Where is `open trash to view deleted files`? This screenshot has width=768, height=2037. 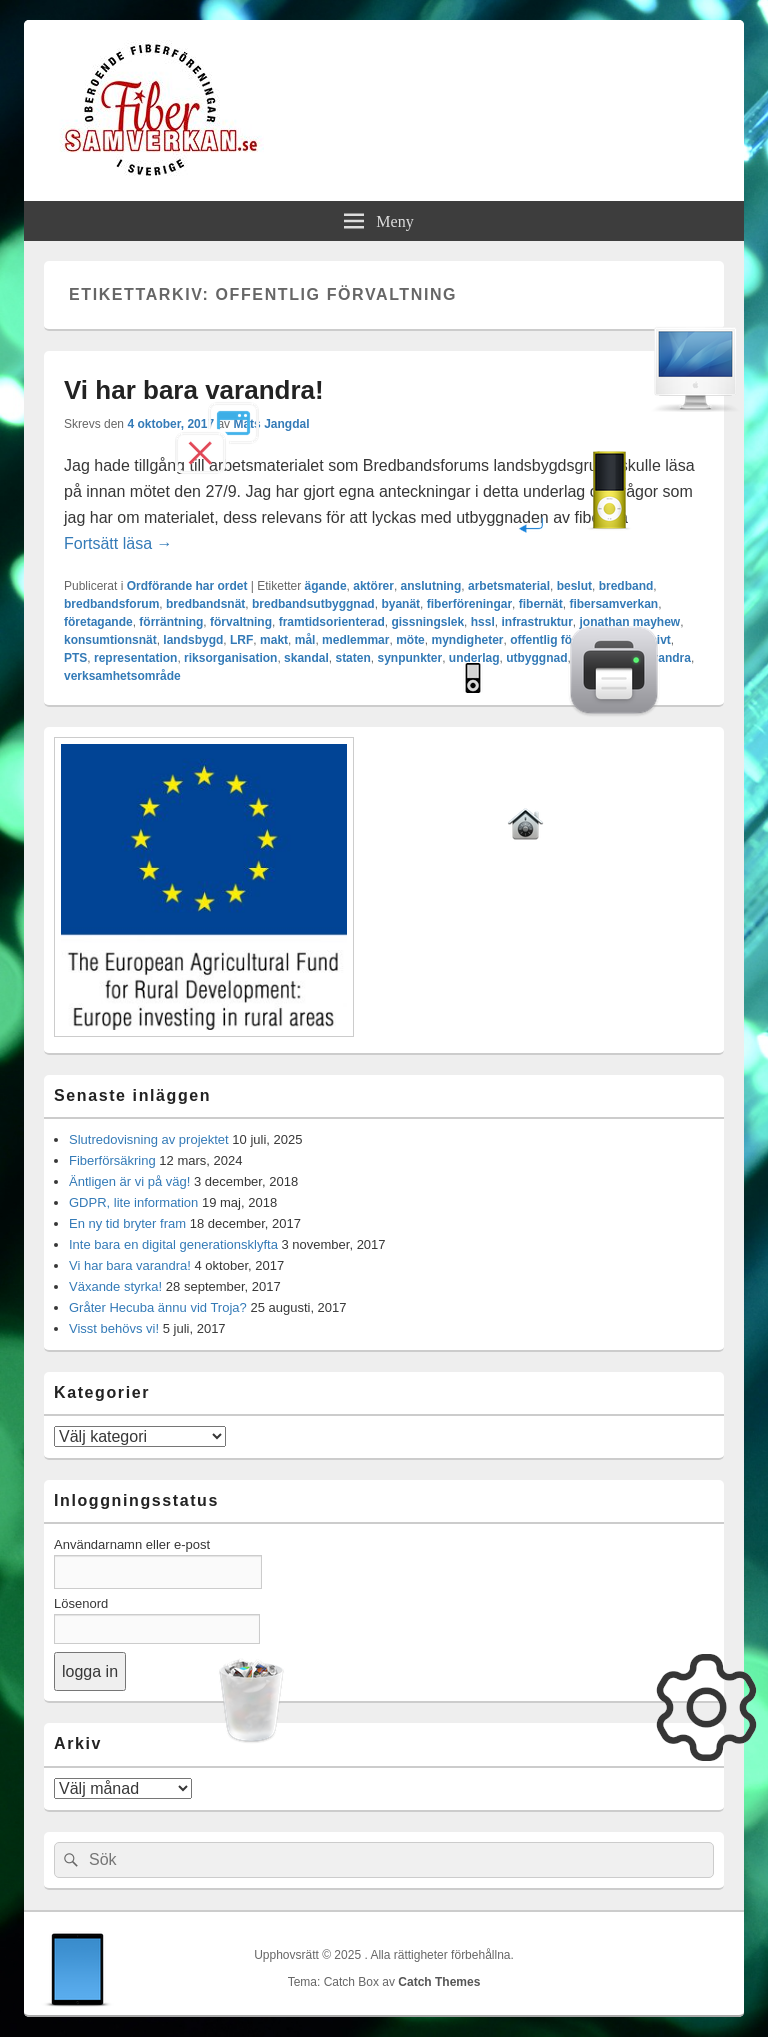 open trash to view deleted files is located at coordinates (251, 1701).